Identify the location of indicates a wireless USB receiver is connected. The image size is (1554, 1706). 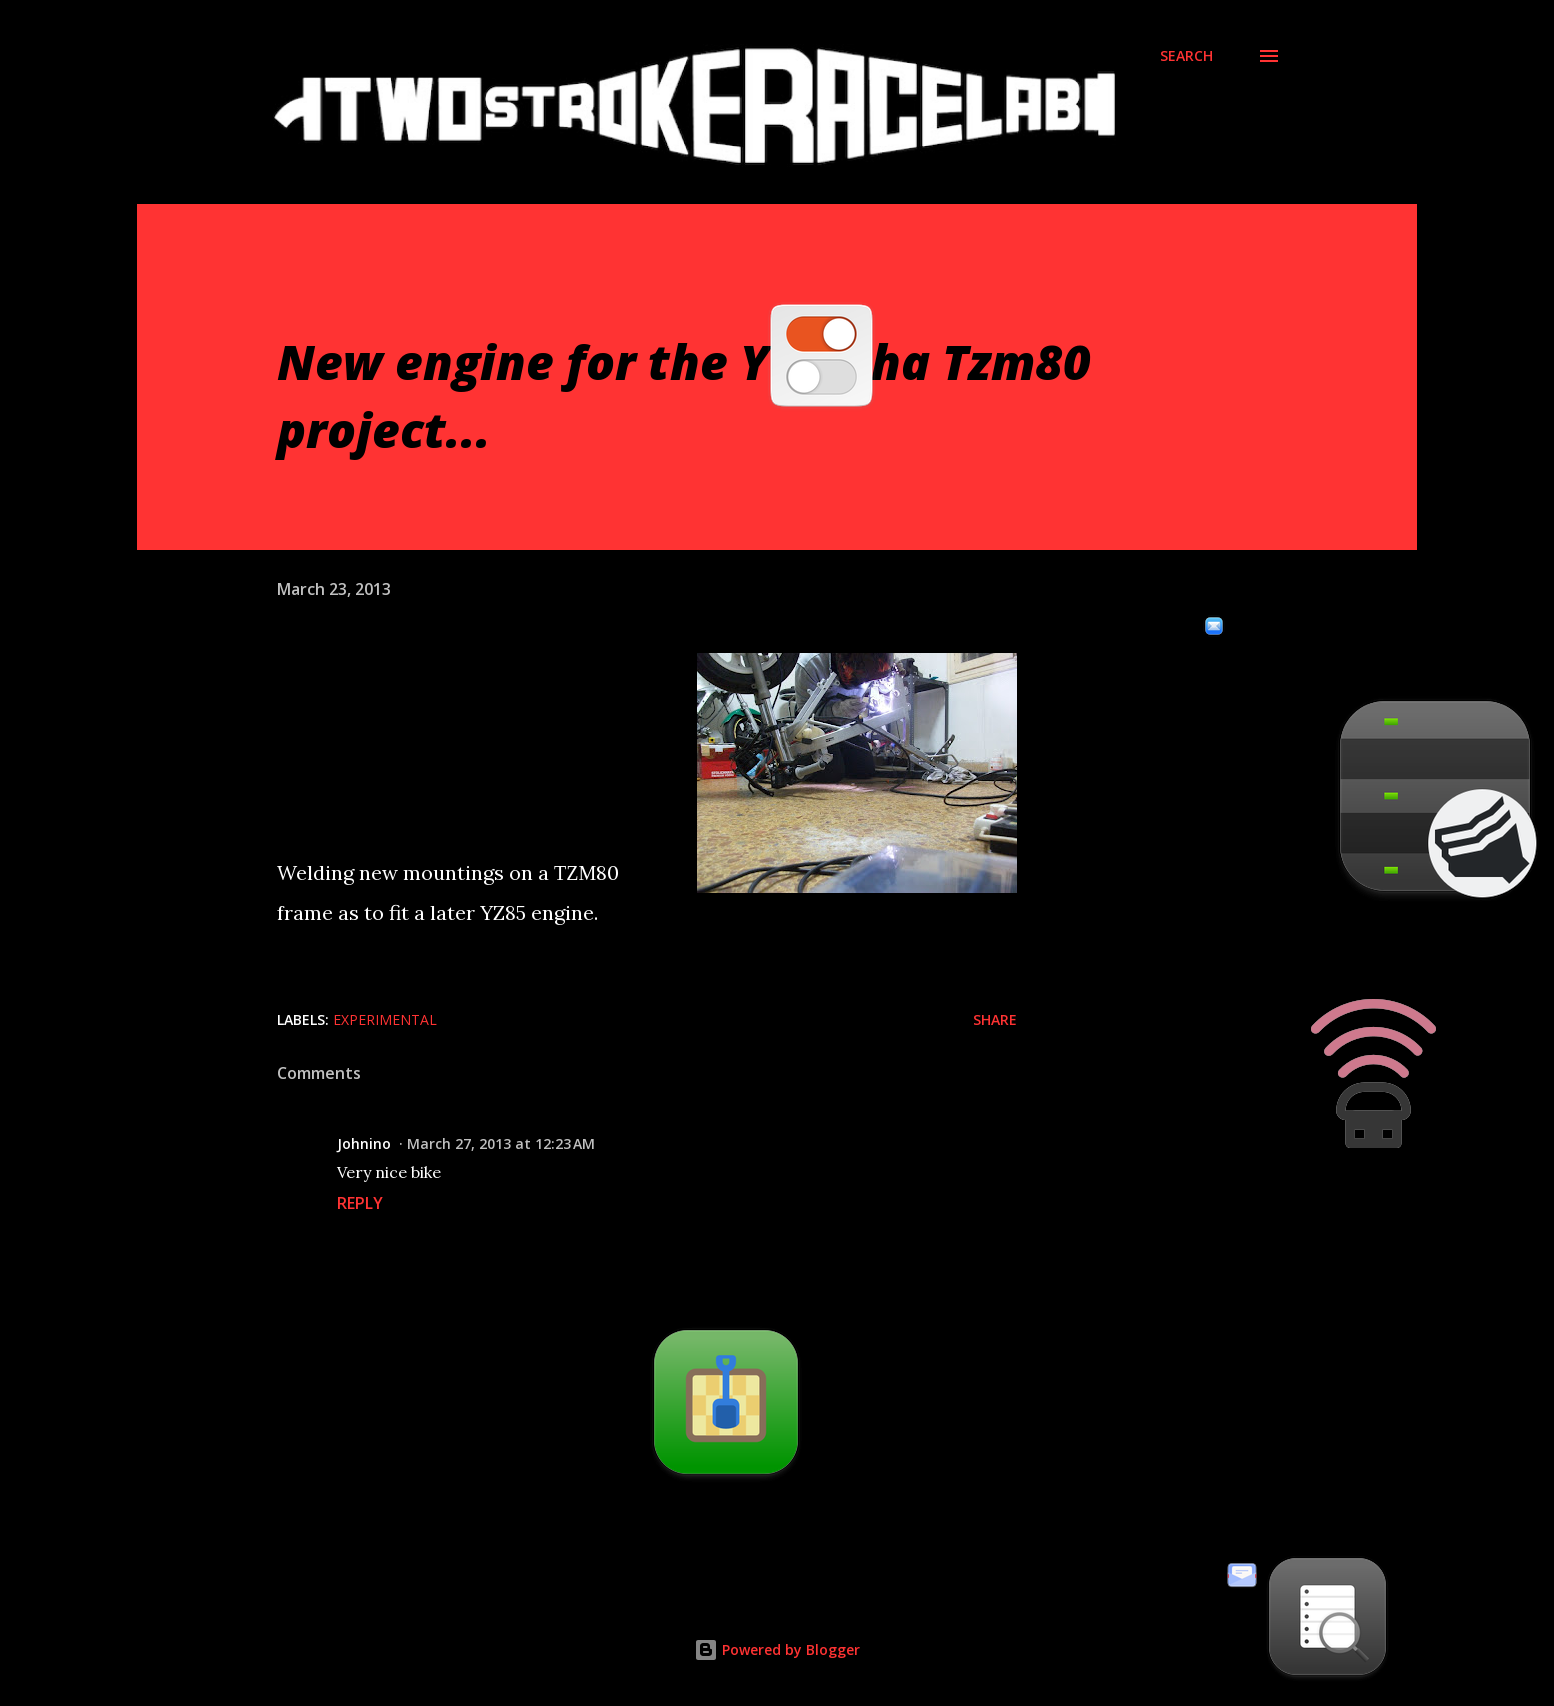
(1373, 1073).